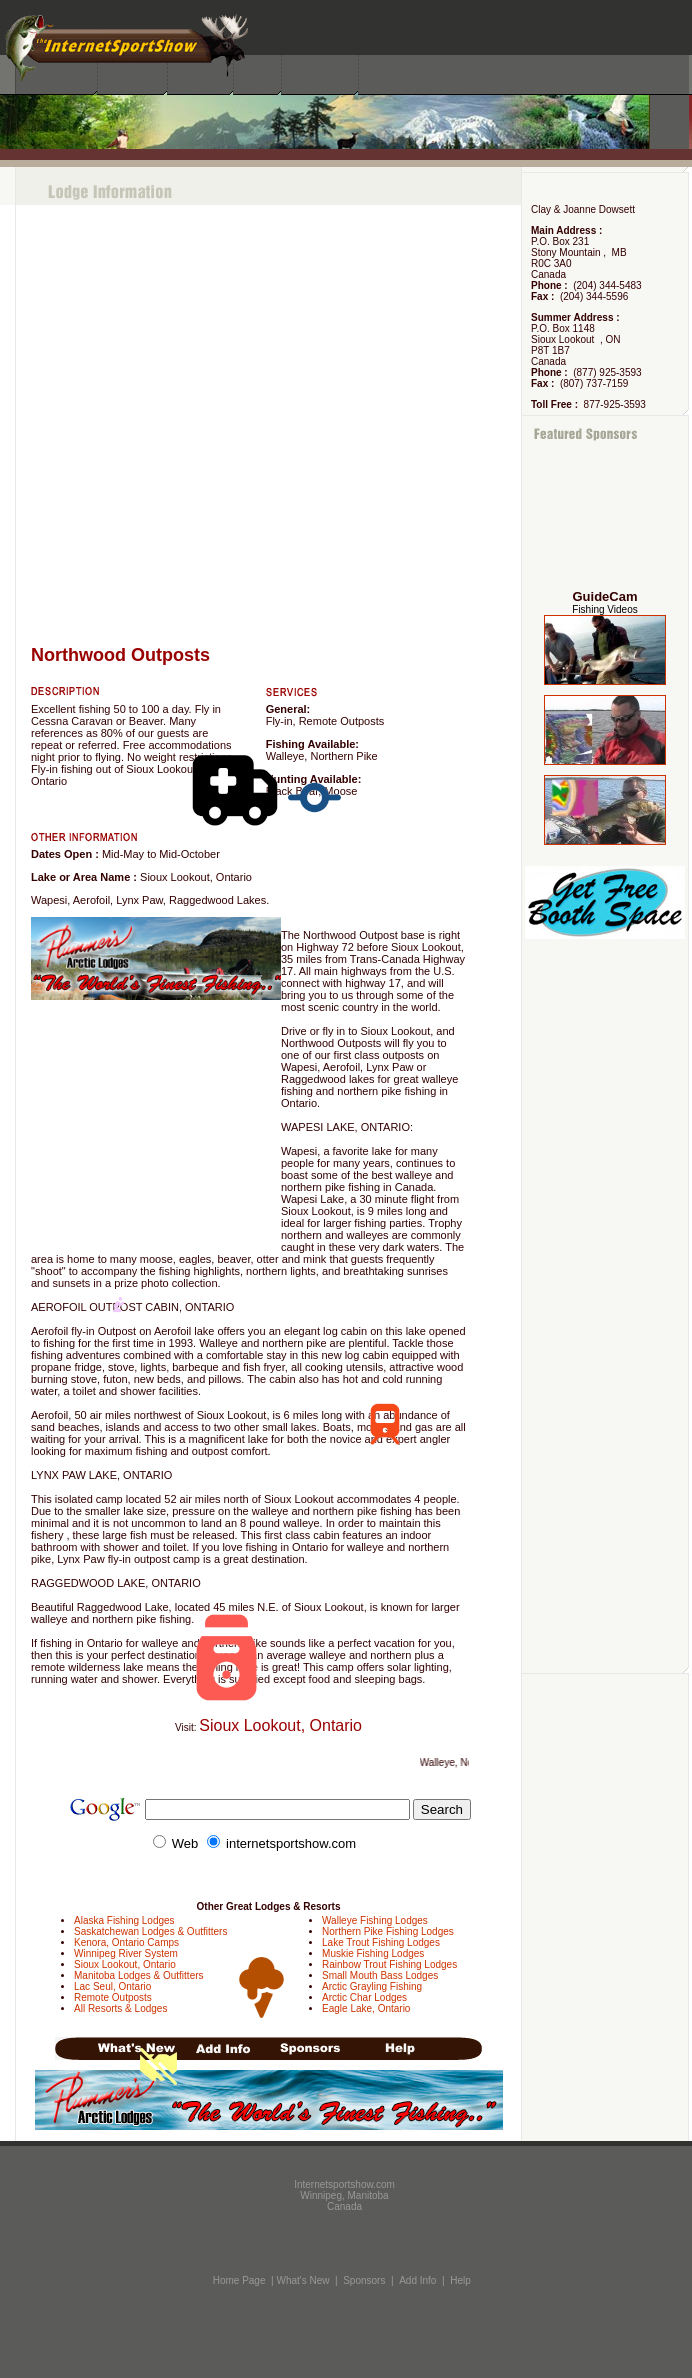 The width and height of the screenshot is (692, 2378). Describe the element at coordinates (158, 2066) in the screenshot. I see `indicates a canceled or declined agreement` at that location.